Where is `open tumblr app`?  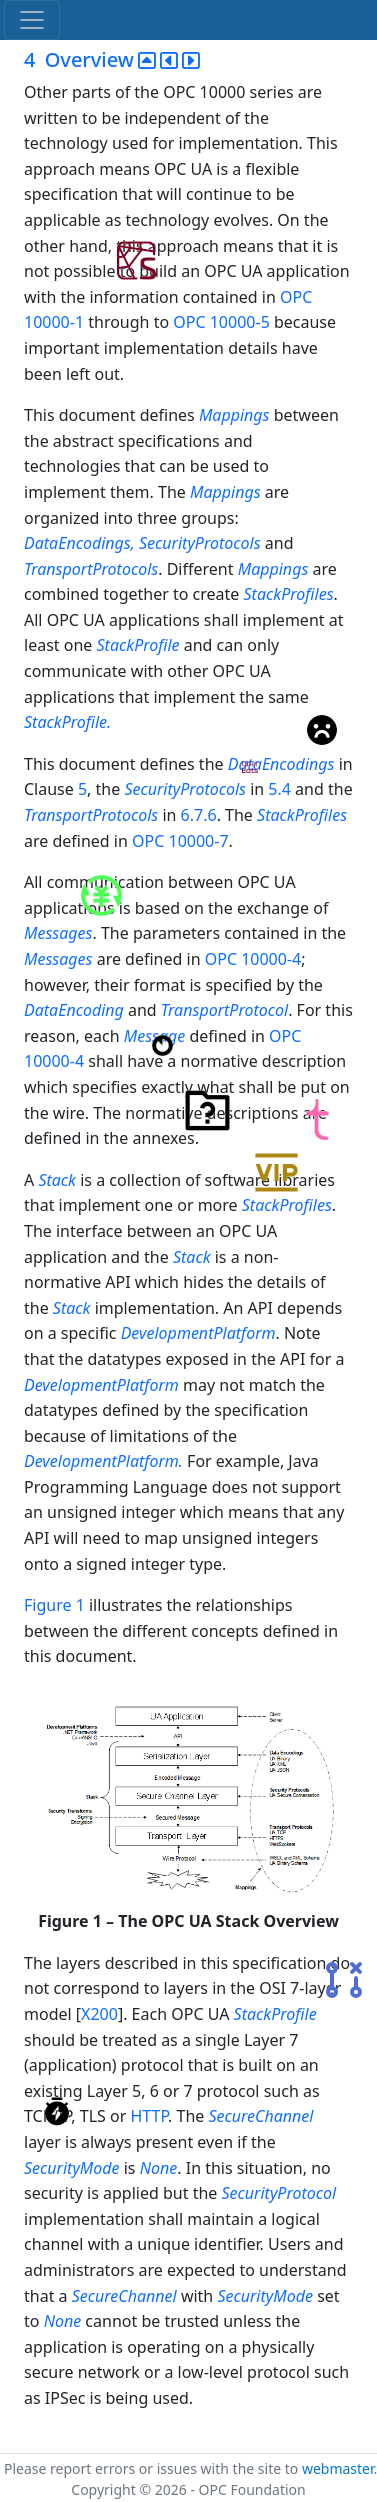 open tumblr app is located at coordinates (316, 1119).